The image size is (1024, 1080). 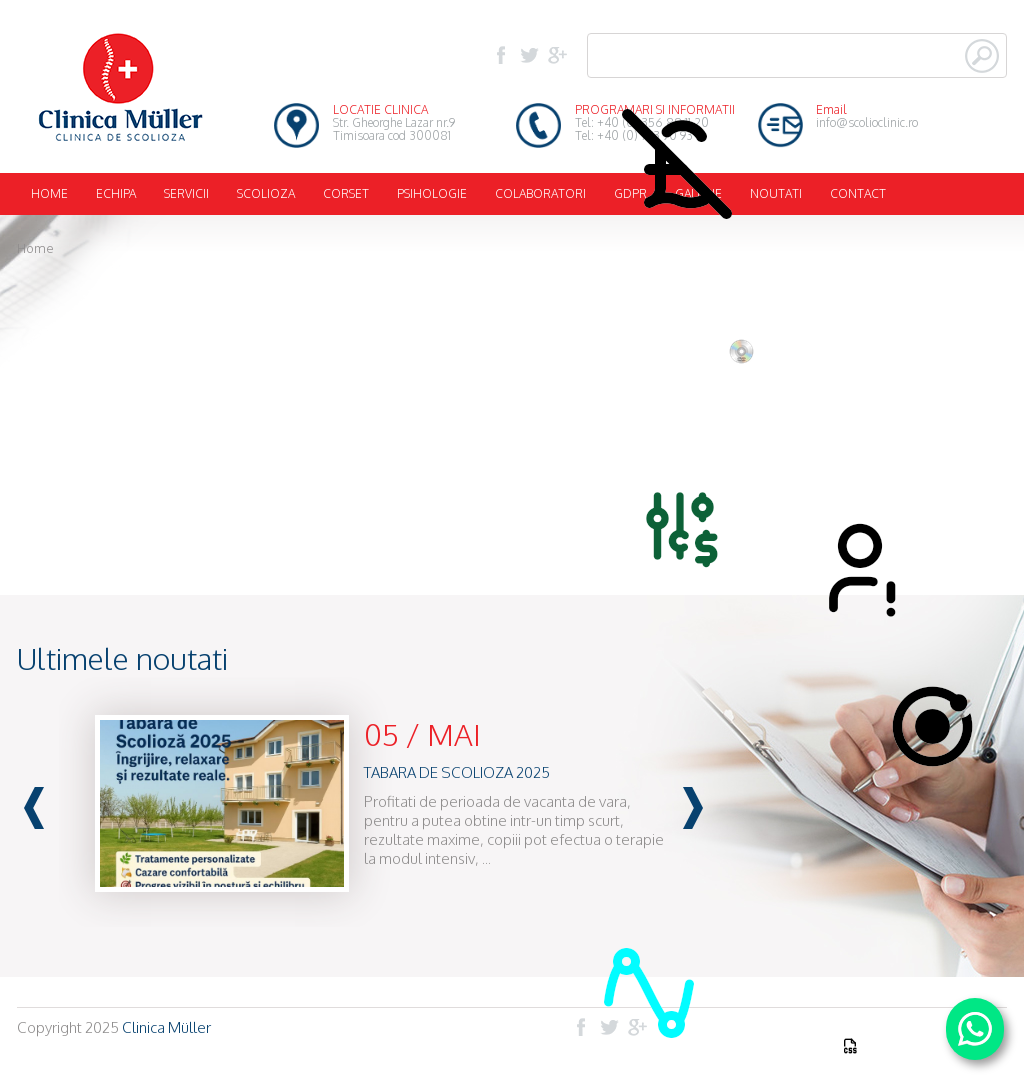 What do you see at coordinates (649, 993) in the screenshot?
I see `toggle between maximum and minimum values` at bounding box center [649, 993].